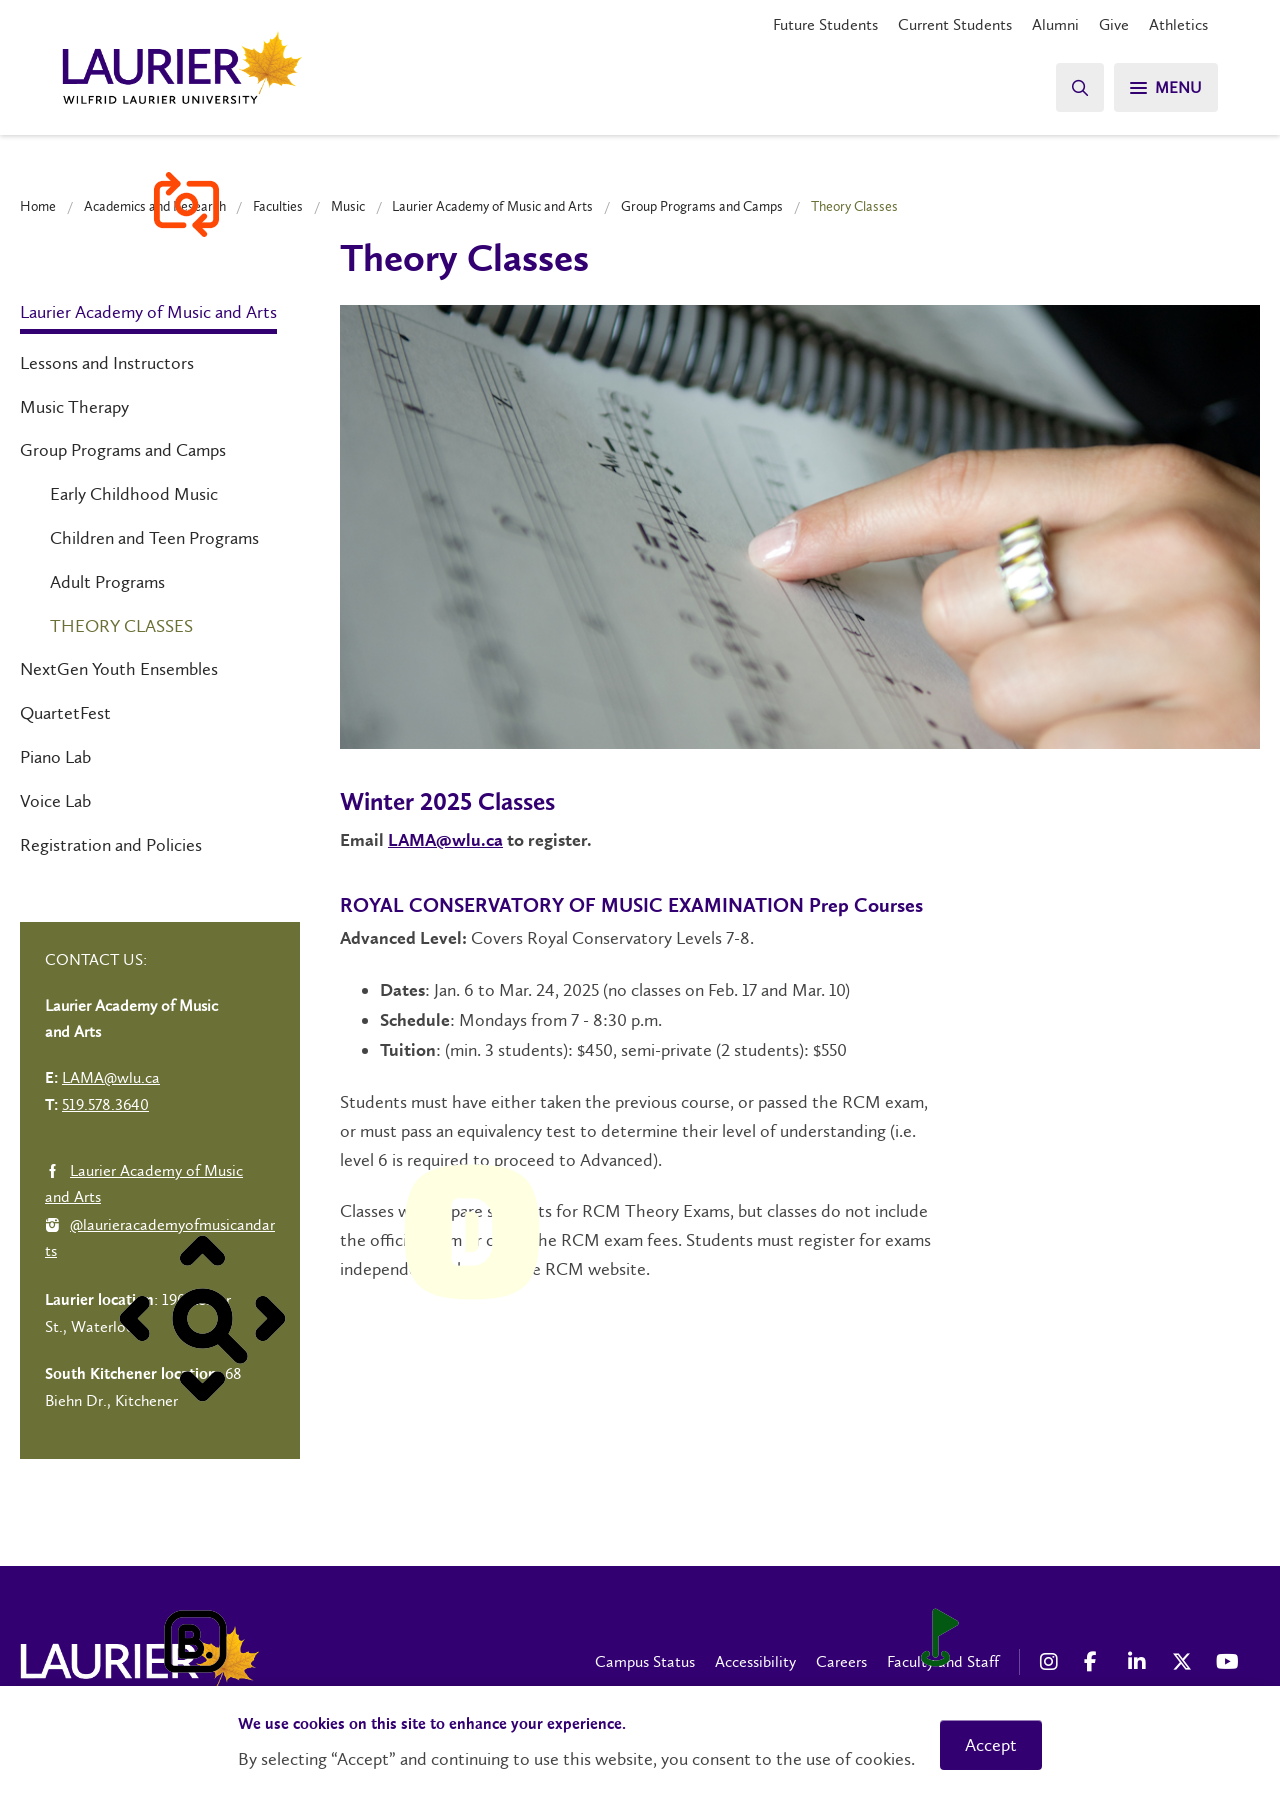 Image resolution: width=1280 pixels, height=1804 pixels. I want to click on visit booking.com, so click(195, 1641).